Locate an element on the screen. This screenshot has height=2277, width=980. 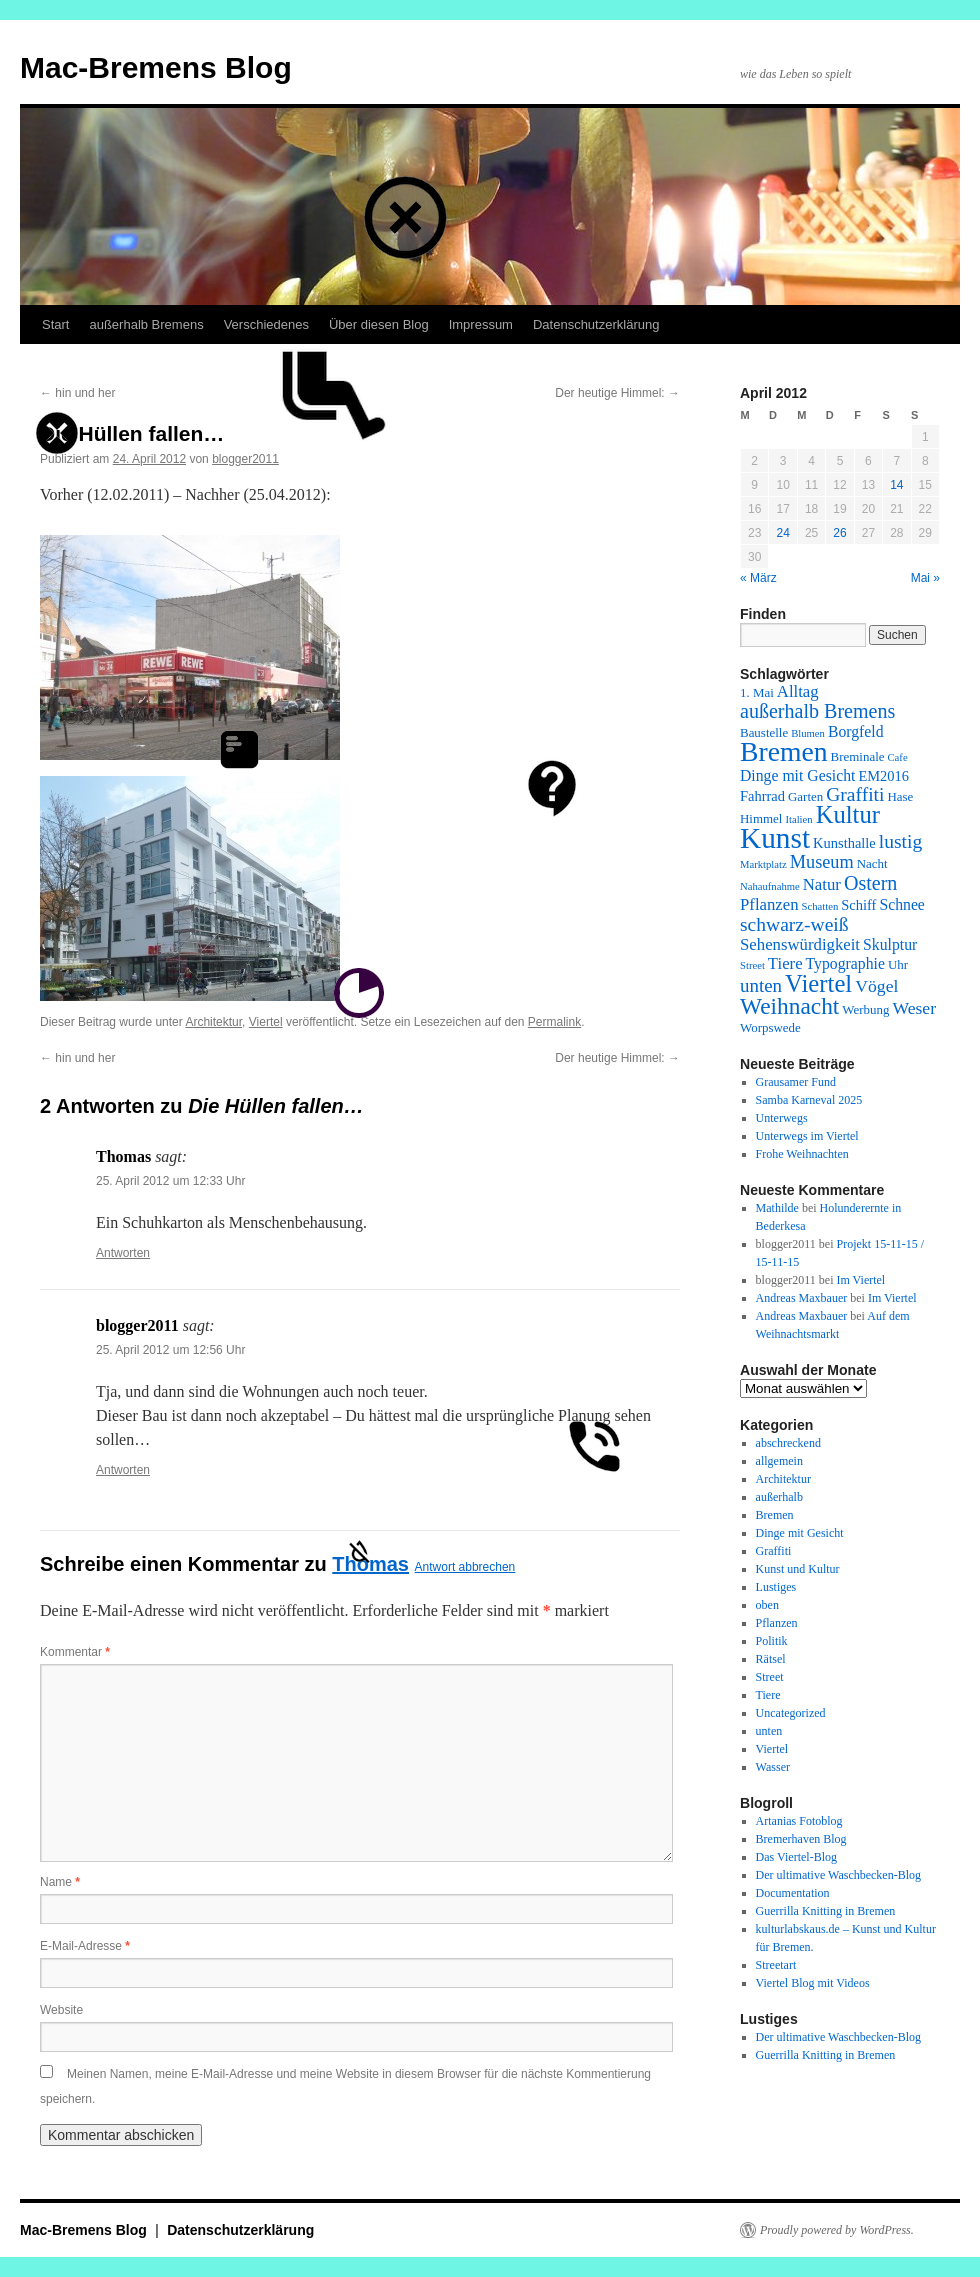
indicates 20% progress or completion is located at coordinates (359, 993).